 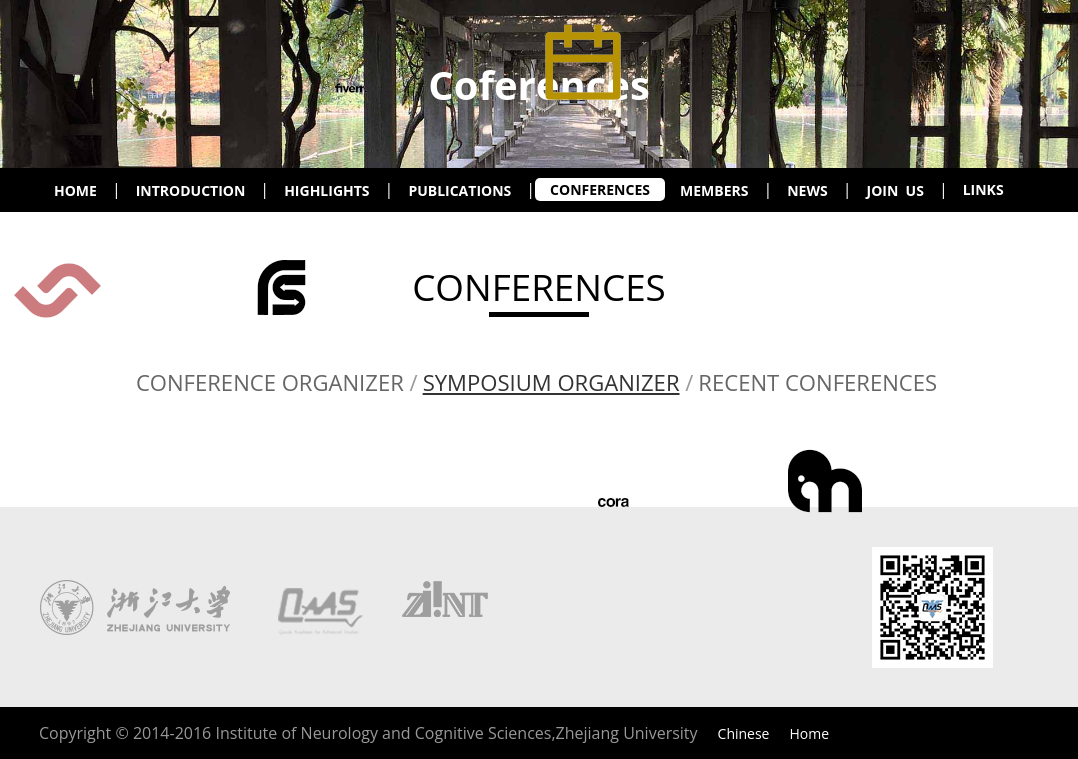 I want to click on rsocket protocol or framework branding, so click(x=281, y=287).